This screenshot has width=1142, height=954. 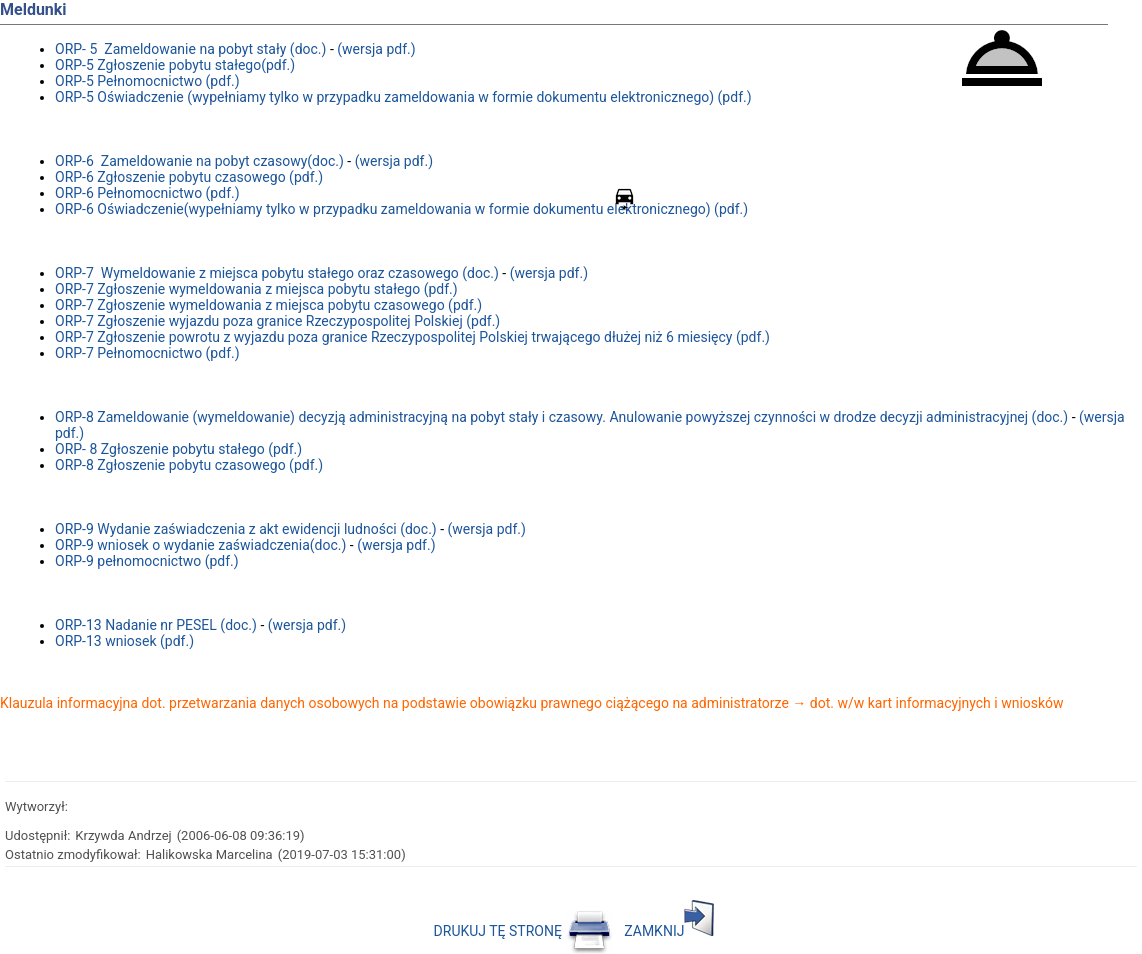 I want to click on locate nearby electric vehicle charging stations, so click(x=624, y=199).